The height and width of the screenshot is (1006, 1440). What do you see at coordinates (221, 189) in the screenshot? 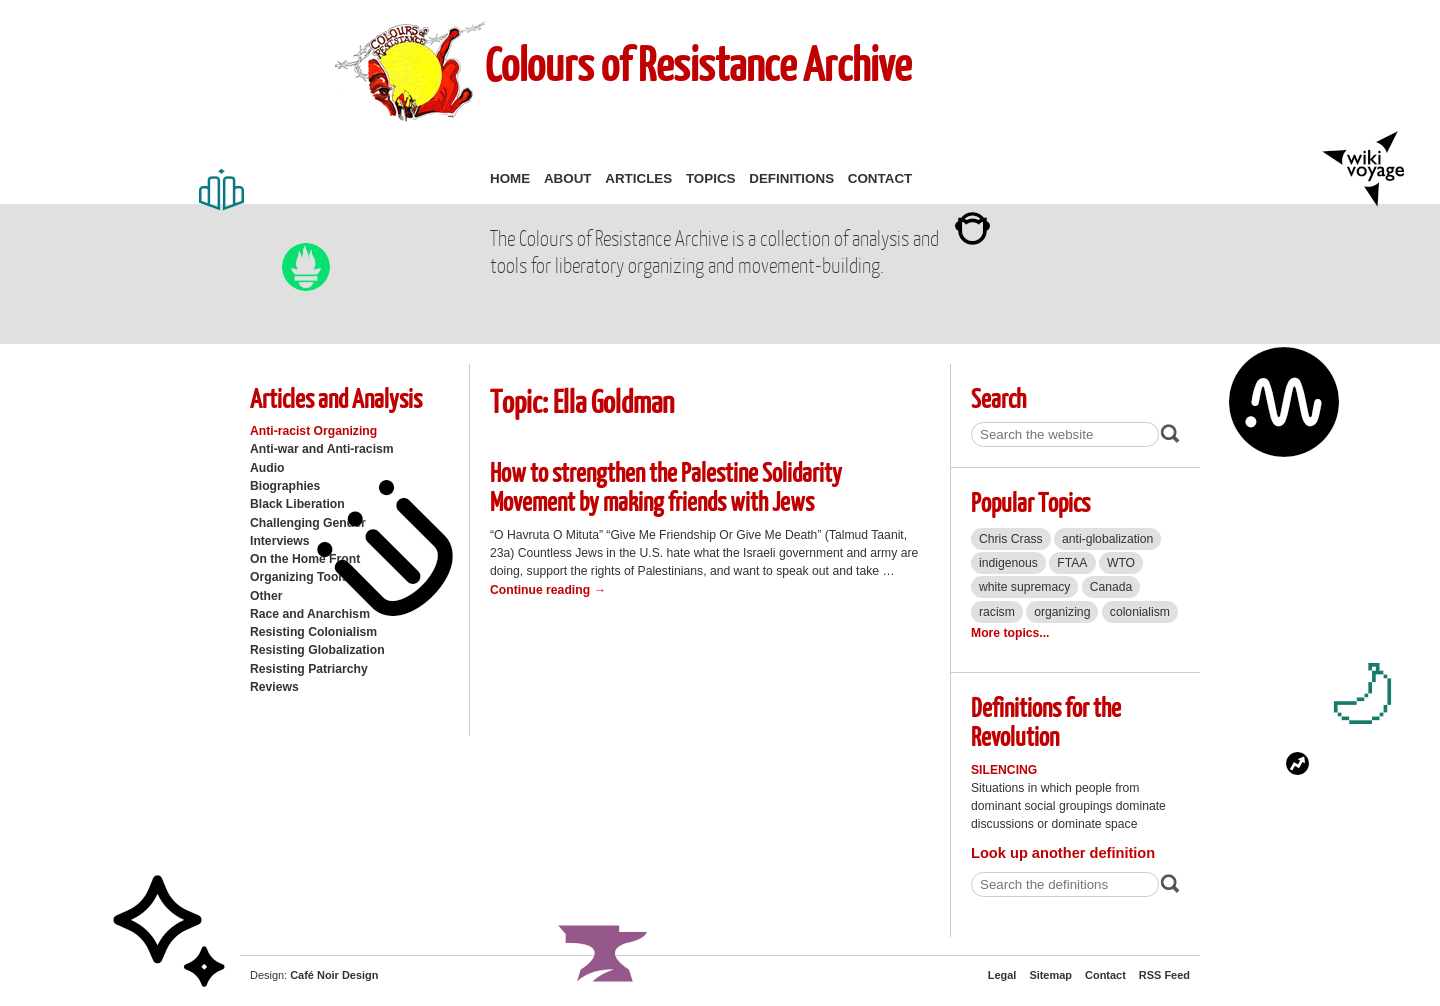
I see `backbone.js framework logo` at bounding box center [221, 189].